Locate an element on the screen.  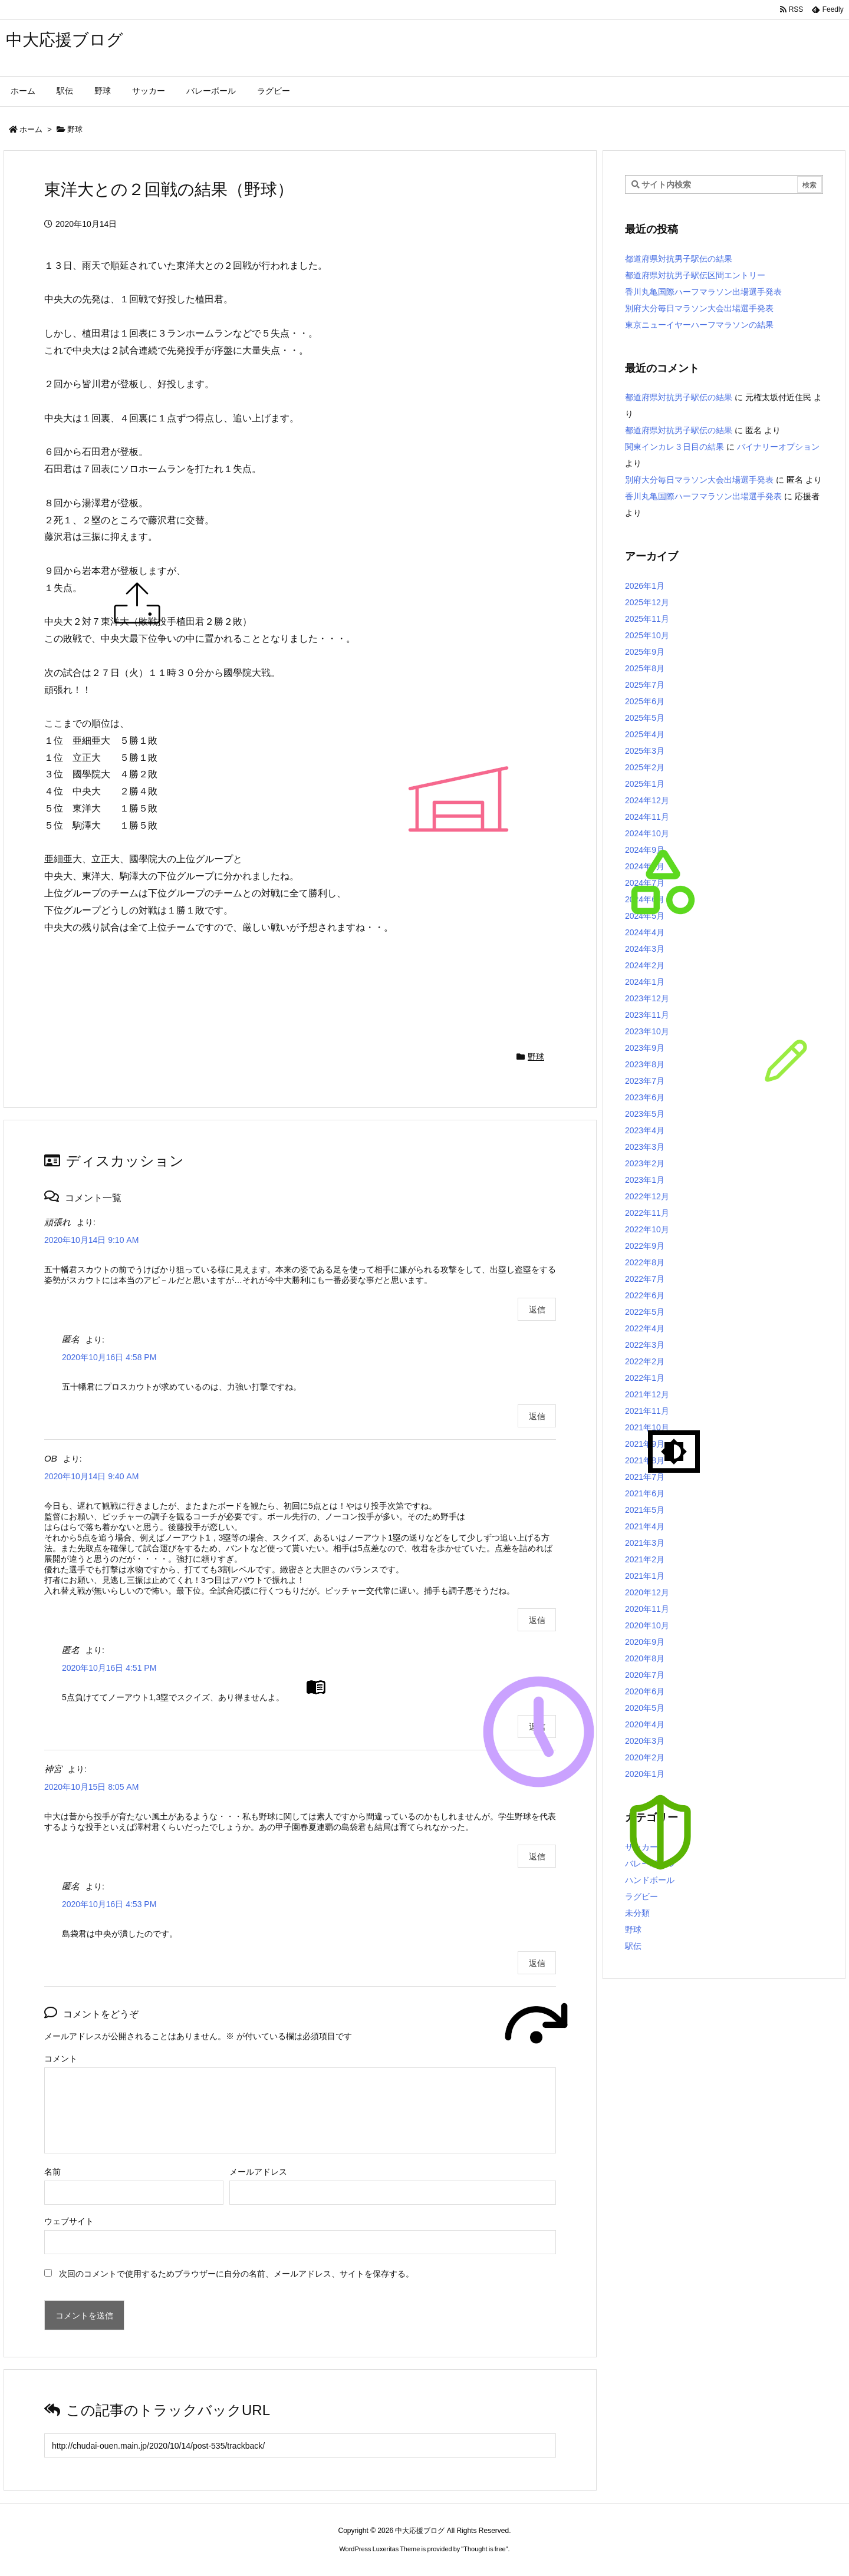
access warehouse or storage management is located at coordinates (458, 802).